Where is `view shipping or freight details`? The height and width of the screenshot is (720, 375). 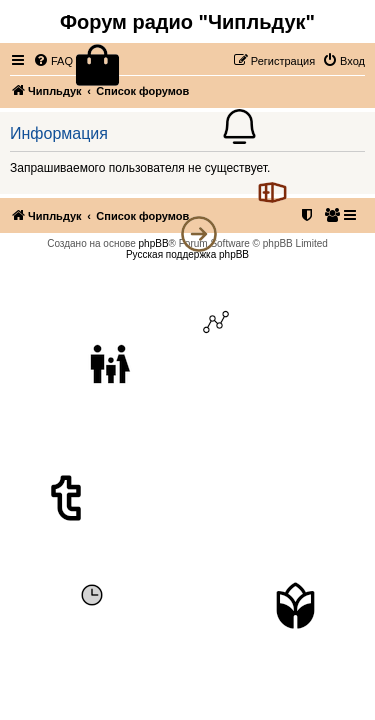 view shipping or freight details is located at coordinates (272, 192).